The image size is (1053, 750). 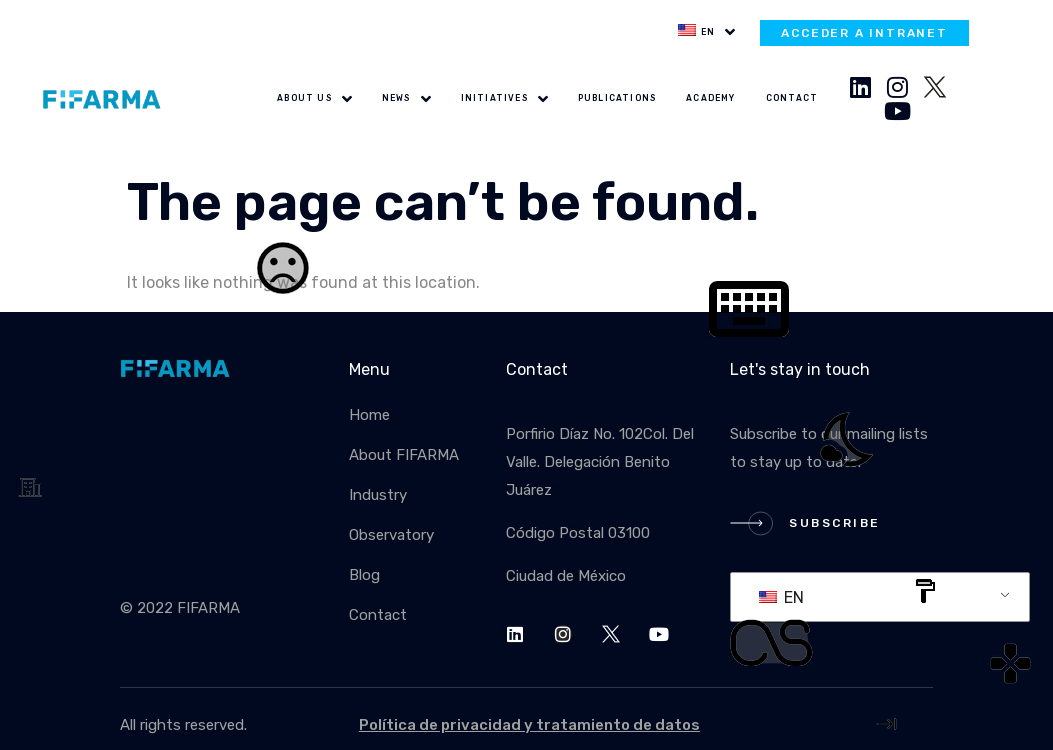 I want to click on connect to Last.fm account, so click(x=771, y=641).